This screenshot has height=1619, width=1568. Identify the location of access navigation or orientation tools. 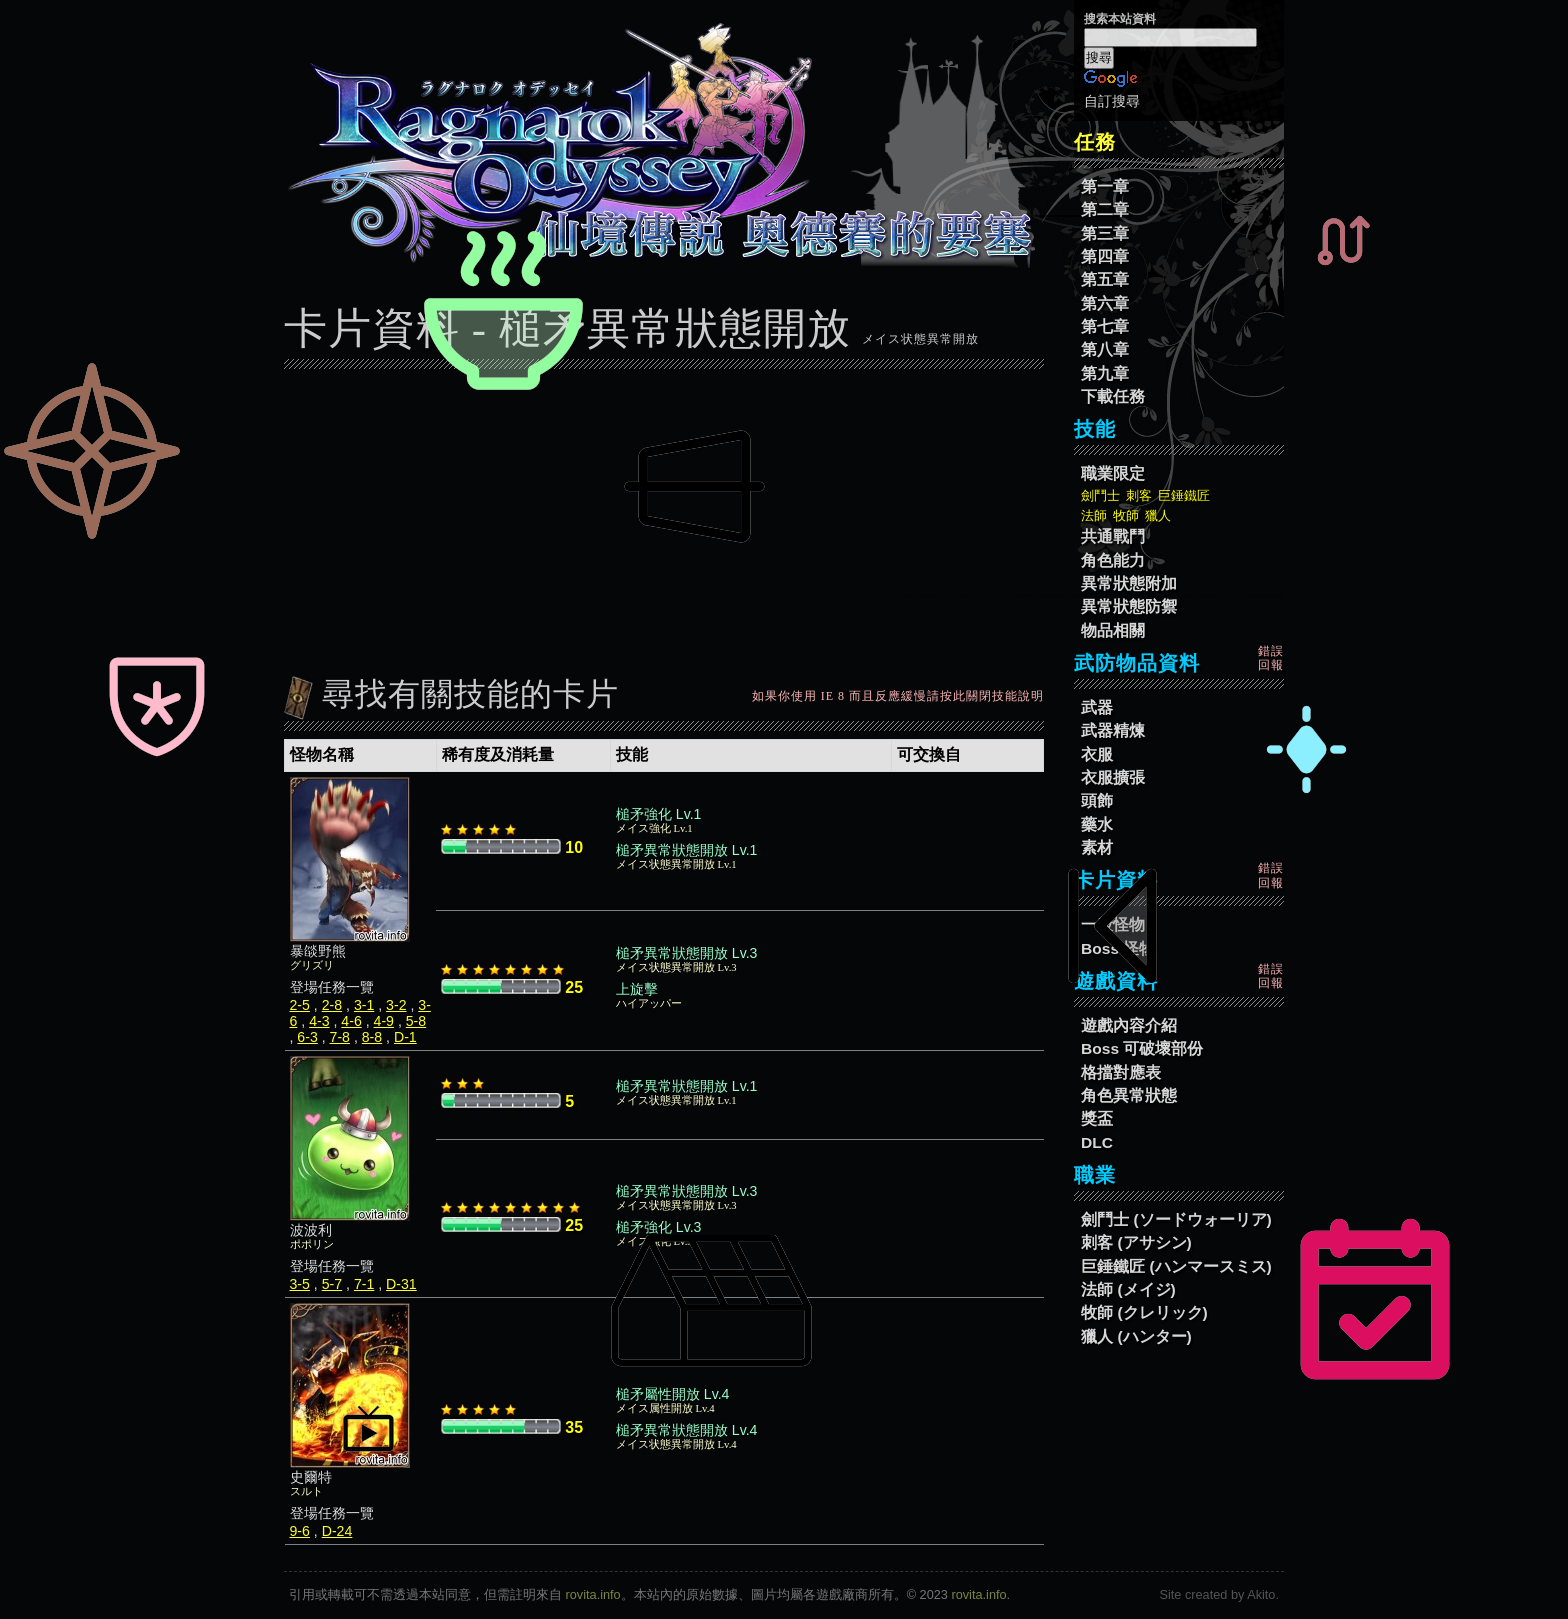
(92, 451).